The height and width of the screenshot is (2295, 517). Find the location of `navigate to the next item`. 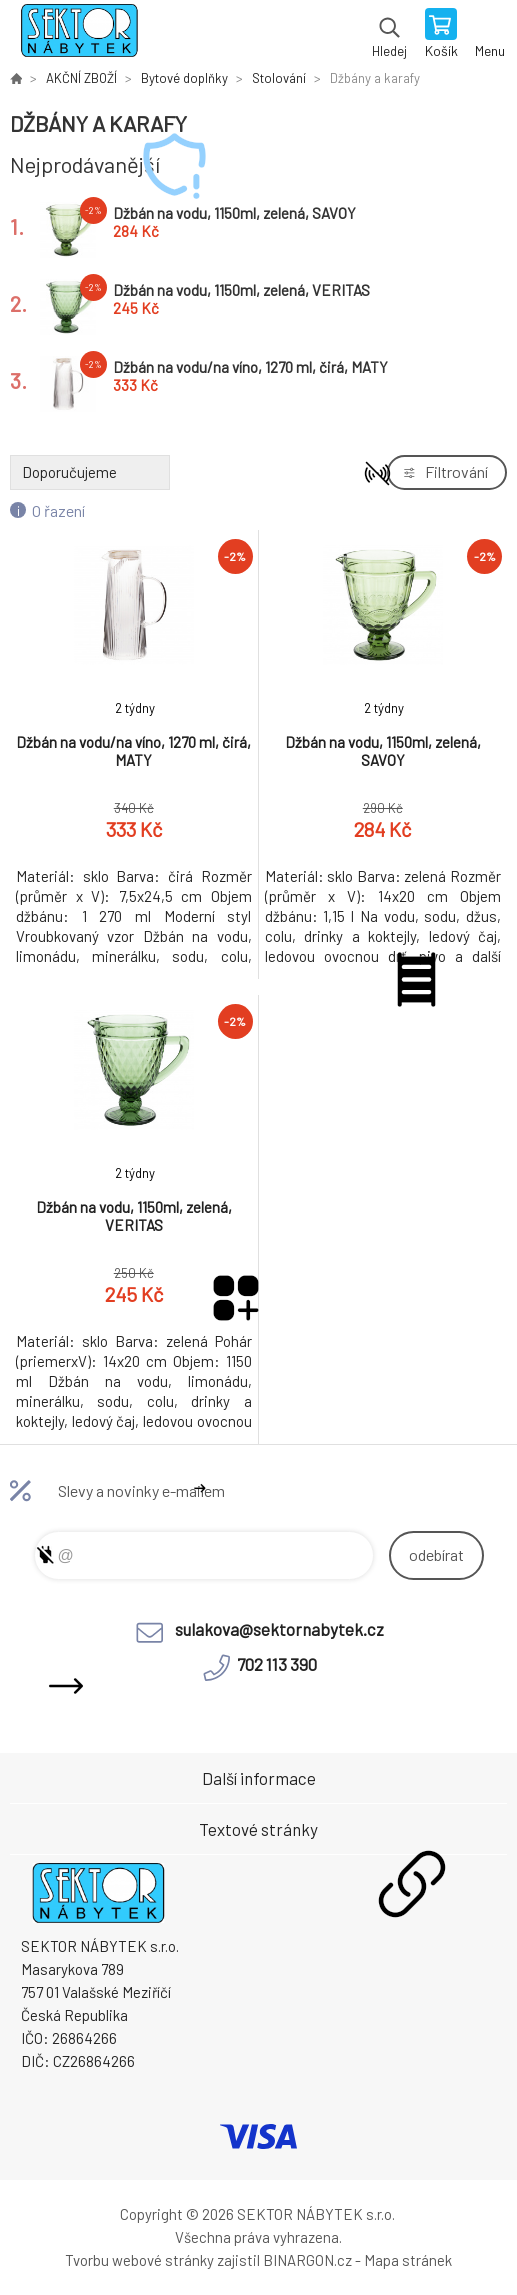

navigate to the next item is located at coordinates (200, 1488).